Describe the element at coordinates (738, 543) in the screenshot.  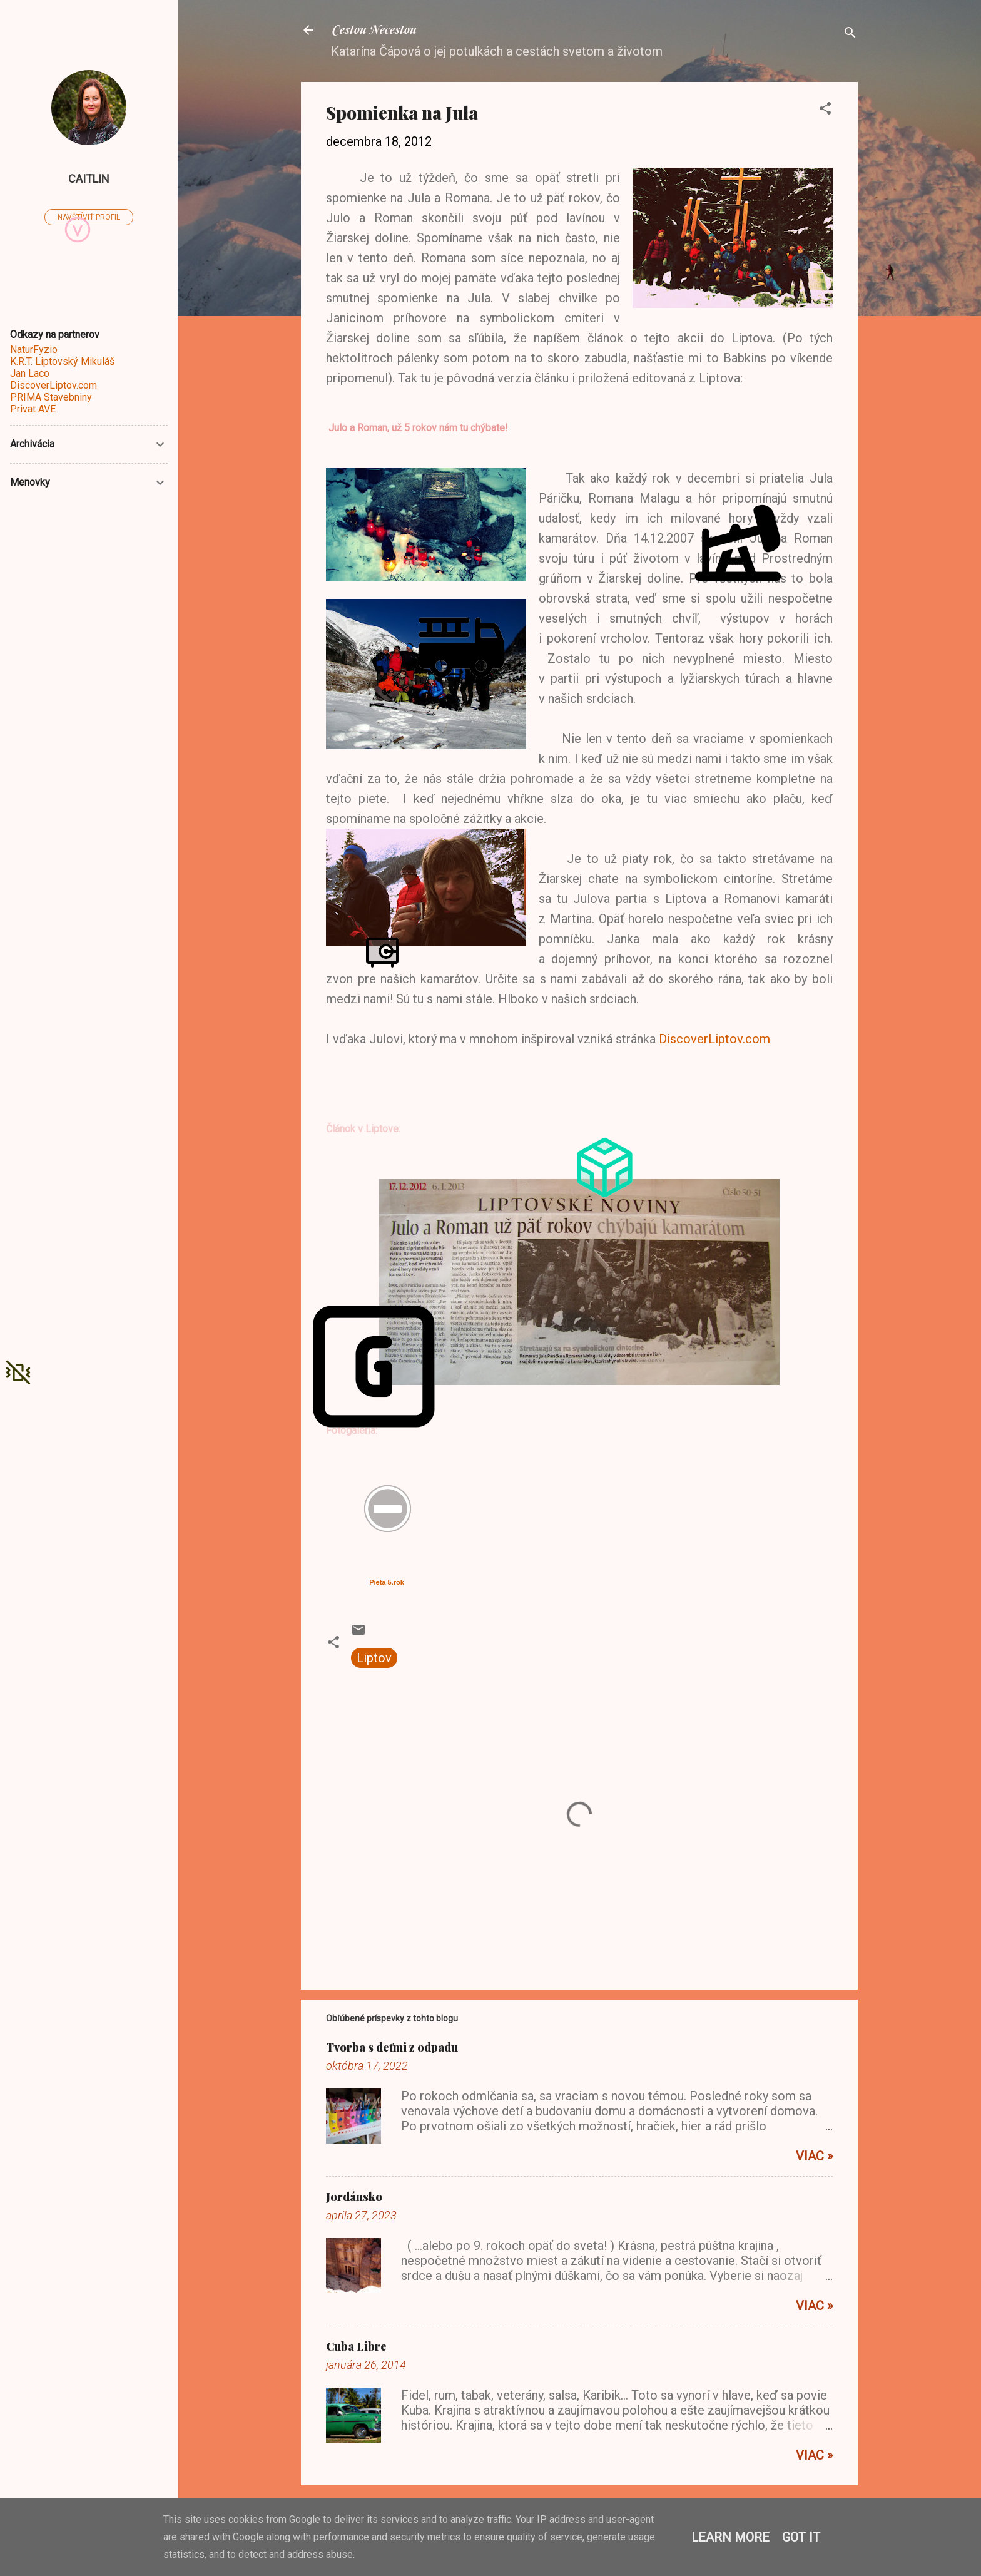
I see `represents oil and gas industry or energy sector` at that location.